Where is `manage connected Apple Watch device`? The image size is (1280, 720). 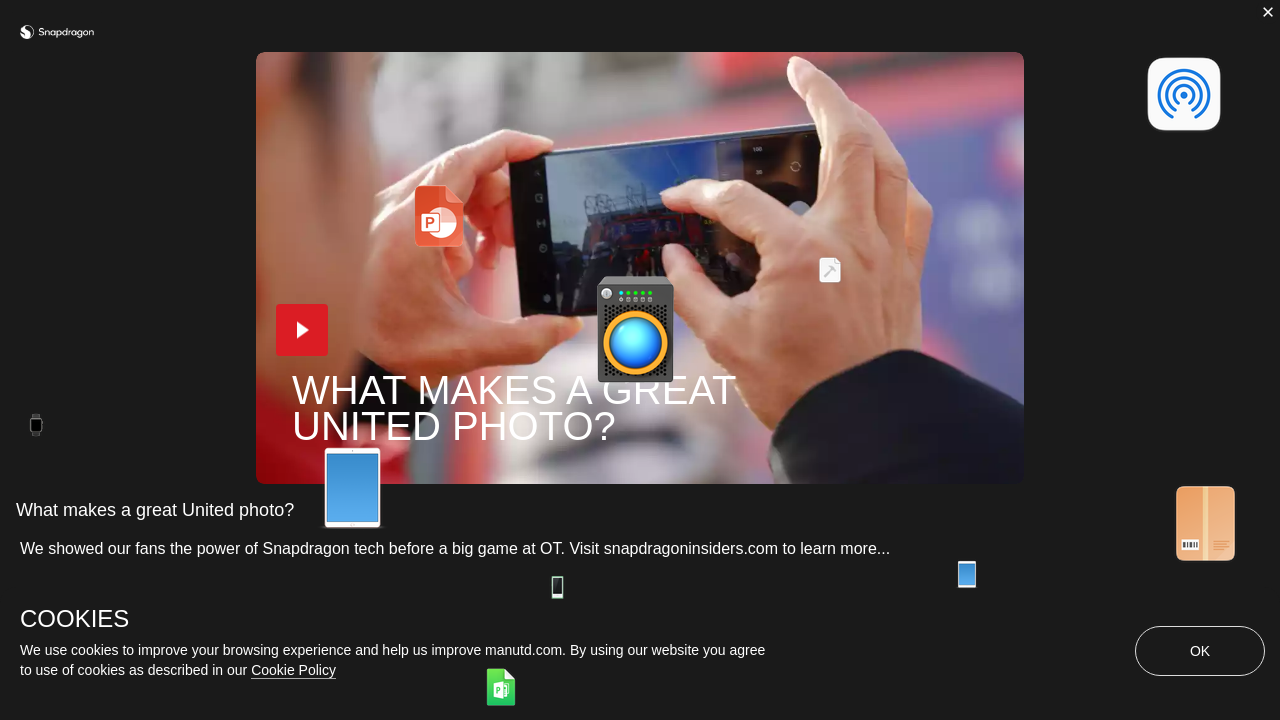 manage connected Apple Watch device is located at coordinates (36, 425).